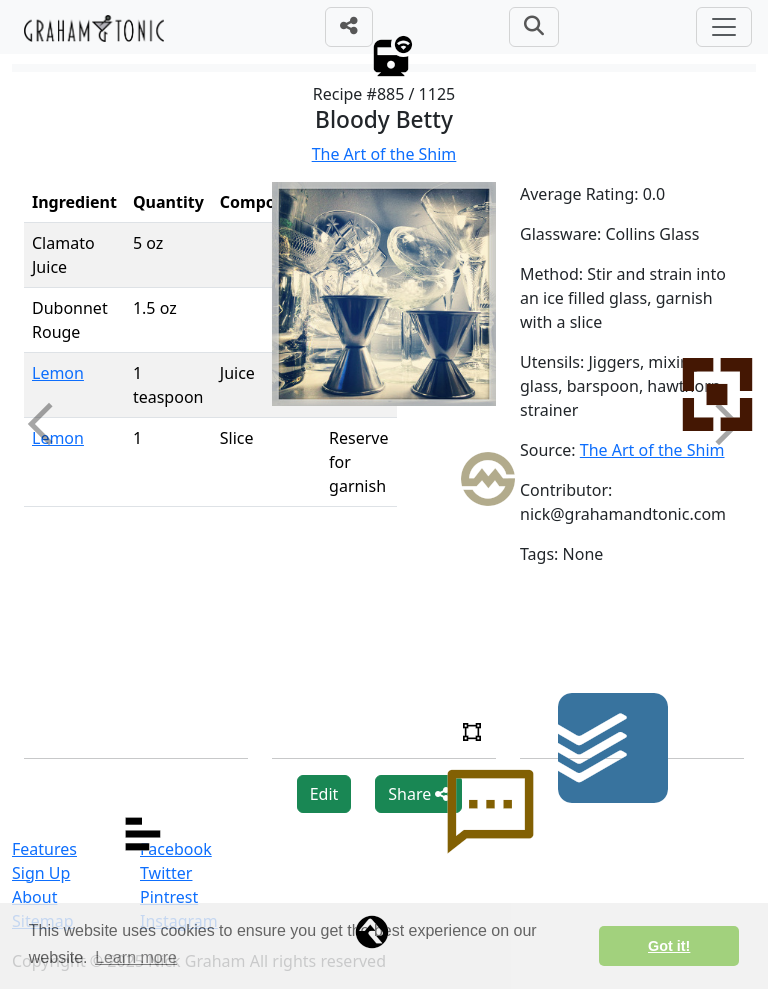 The width and height of the screenshot is (768, 989). I want to click on open messaging or chat, so click(490, 808).